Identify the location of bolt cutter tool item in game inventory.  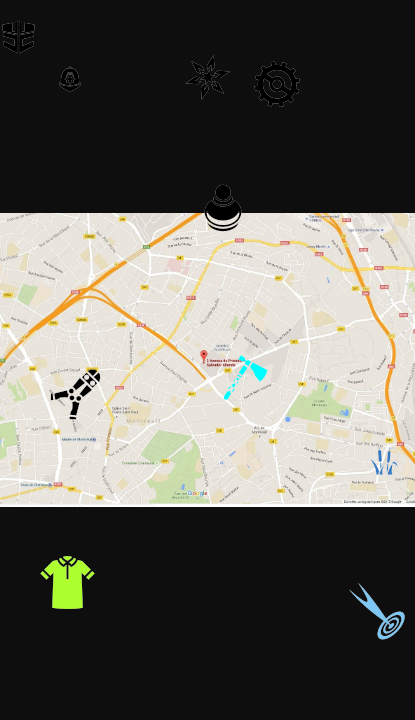
(76, 394).